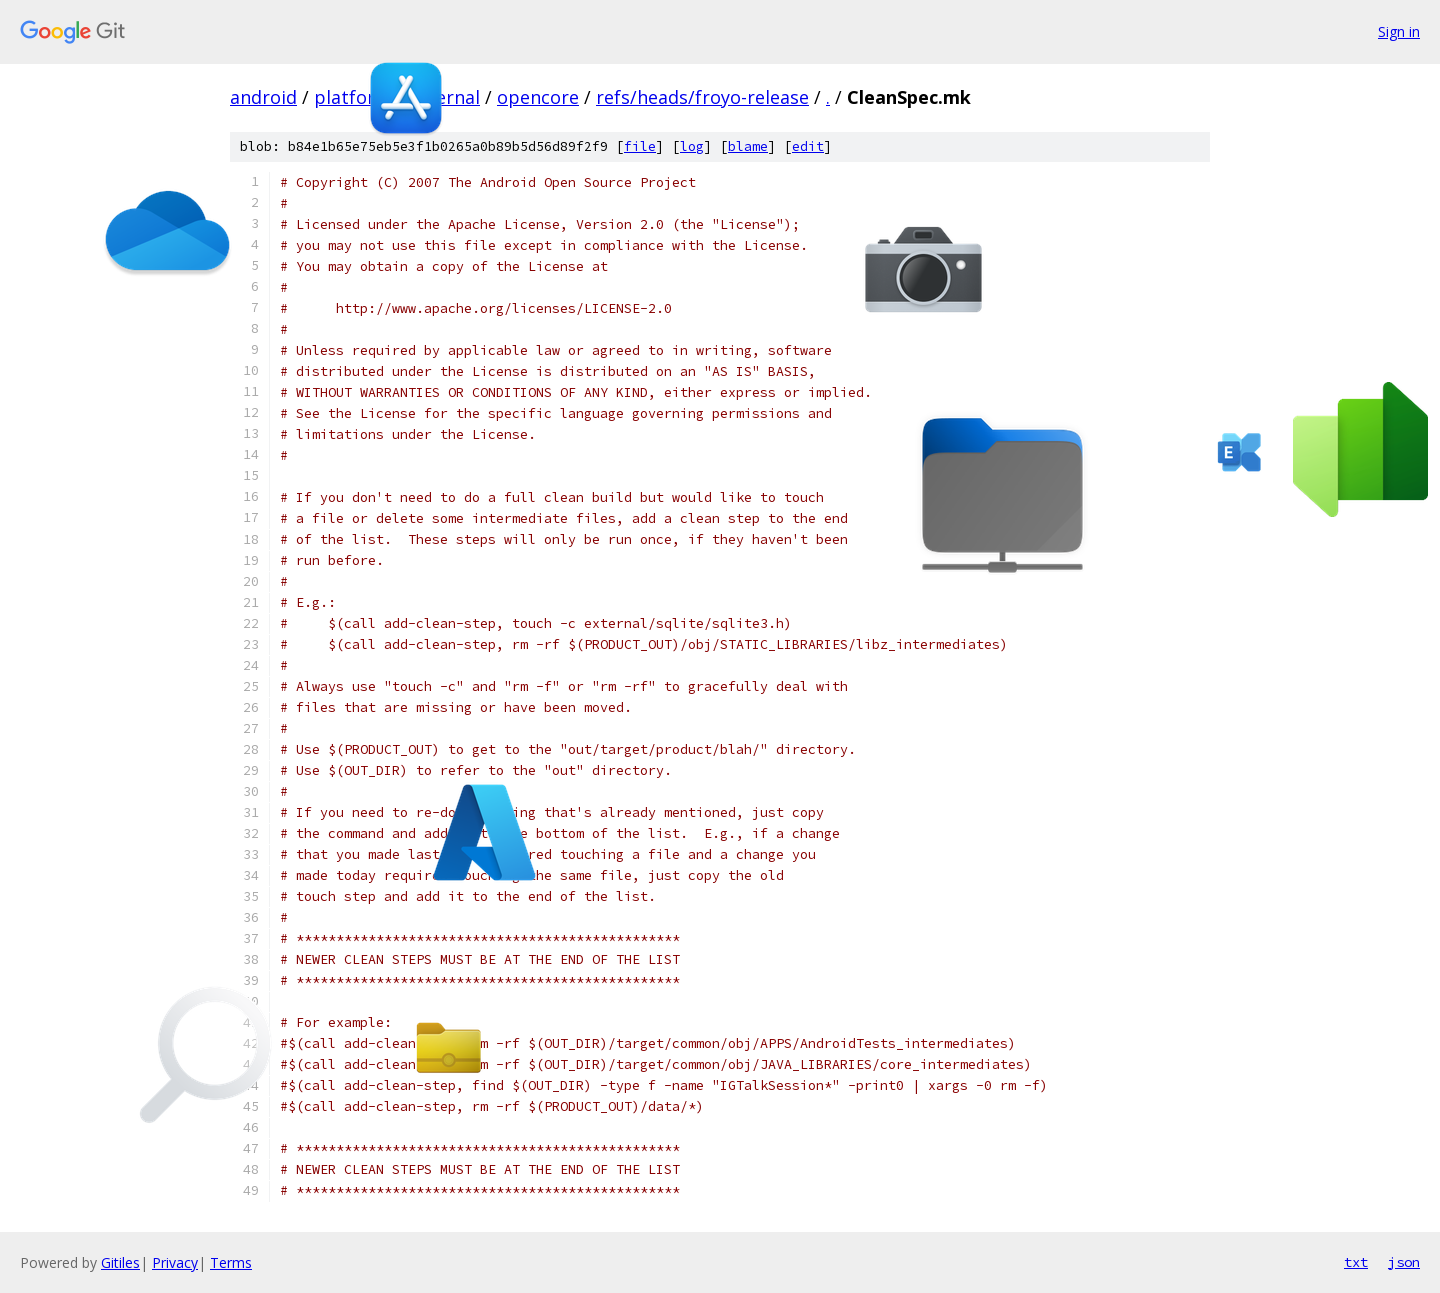 This screenshot has height=1293, width=1440. Describe the element at coordinates (167, 230) in the screenshot. I see `Microsoft OneDrive cloud storage status indicator` at that location.